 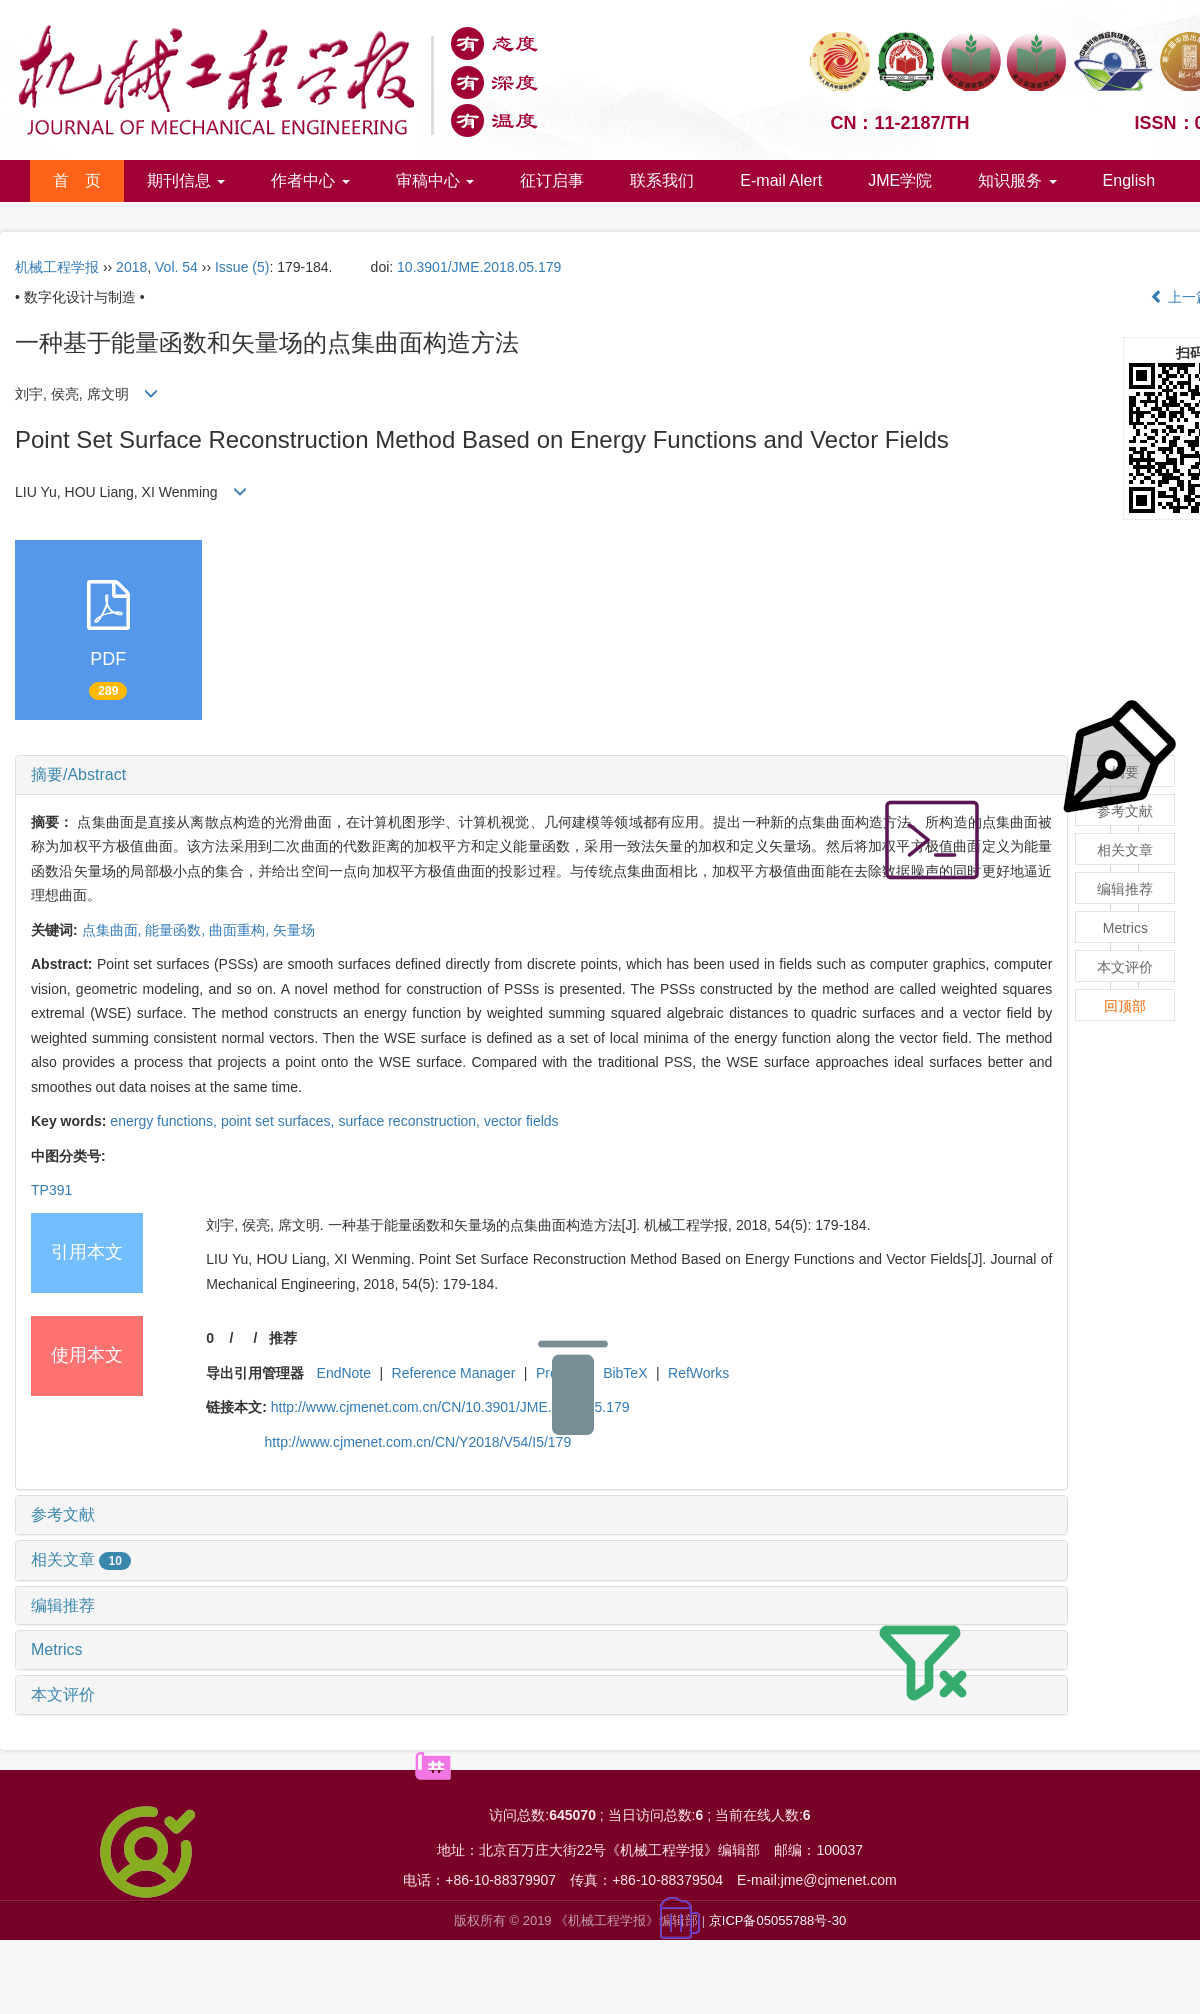 I want to click on access drawing or illustration tools, so click(x=1113, y=762).